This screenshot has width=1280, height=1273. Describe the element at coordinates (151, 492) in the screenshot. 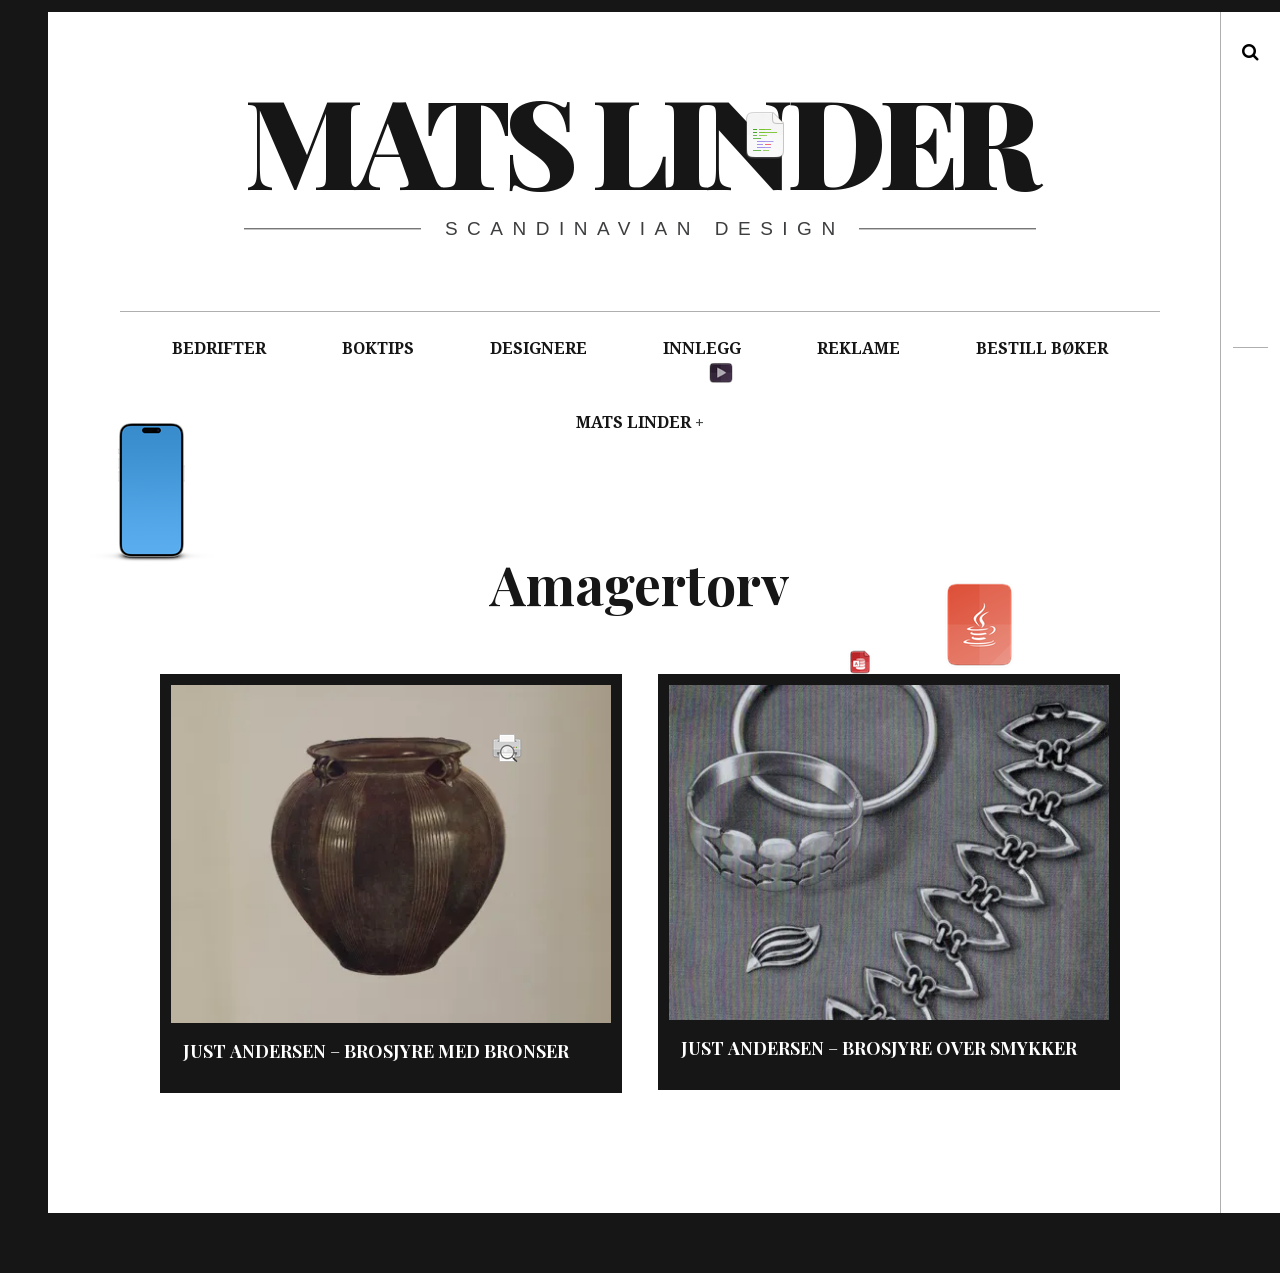

I see `indicates a connected iPhone 14 Pro device` at that location.